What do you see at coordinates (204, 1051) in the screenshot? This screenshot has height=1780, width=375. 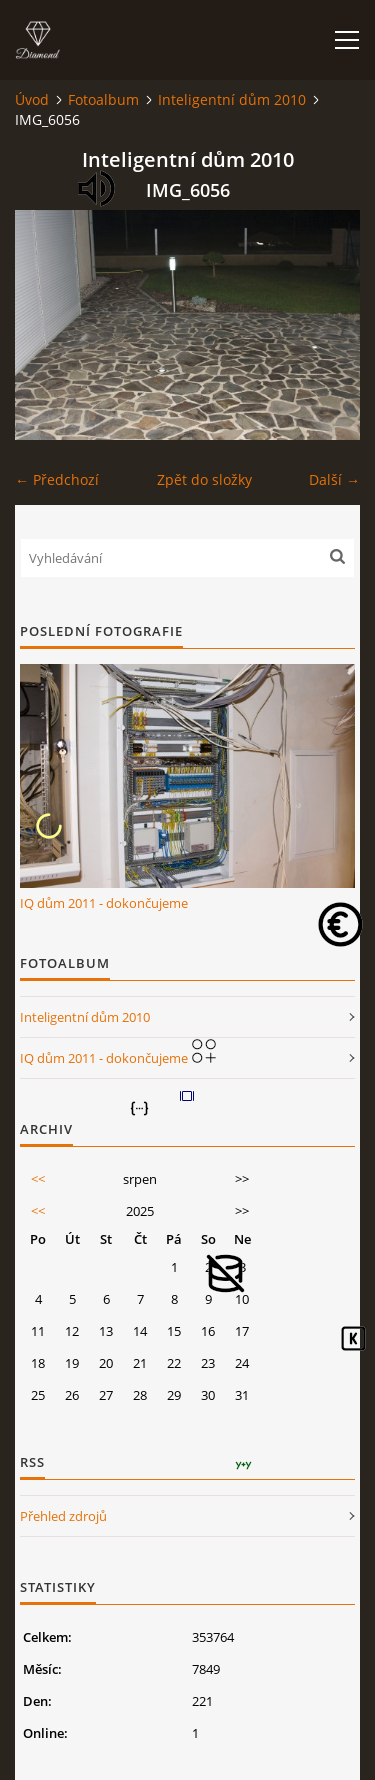 I see `add a new item to a collection` at bounding box center [204, 1051].